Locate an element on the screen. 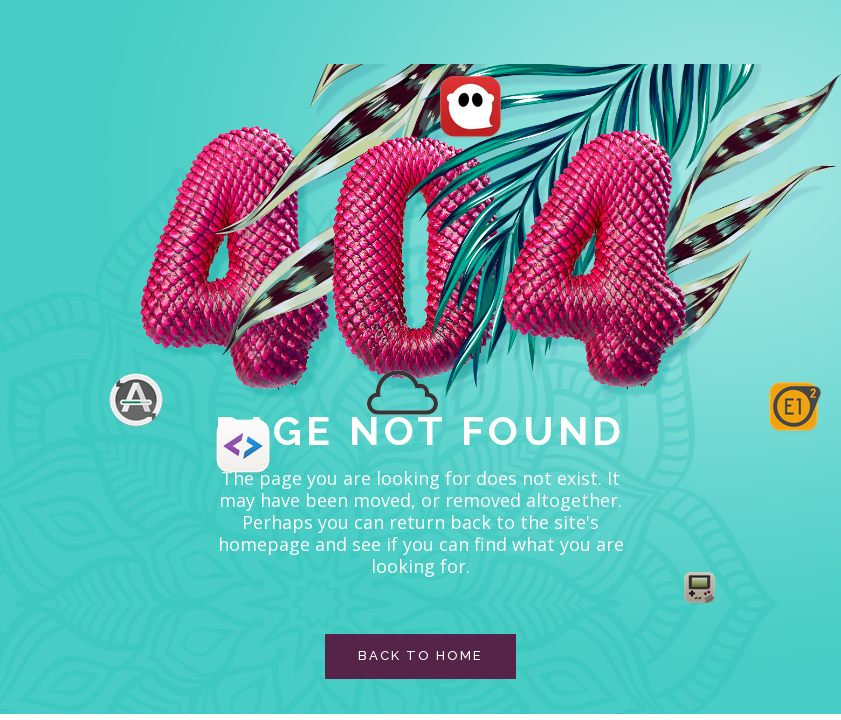 Image resolution: width=841 pixels, height=720 pixels. launch Half-Life 2: Episode One is located at coordinates (793, 406).